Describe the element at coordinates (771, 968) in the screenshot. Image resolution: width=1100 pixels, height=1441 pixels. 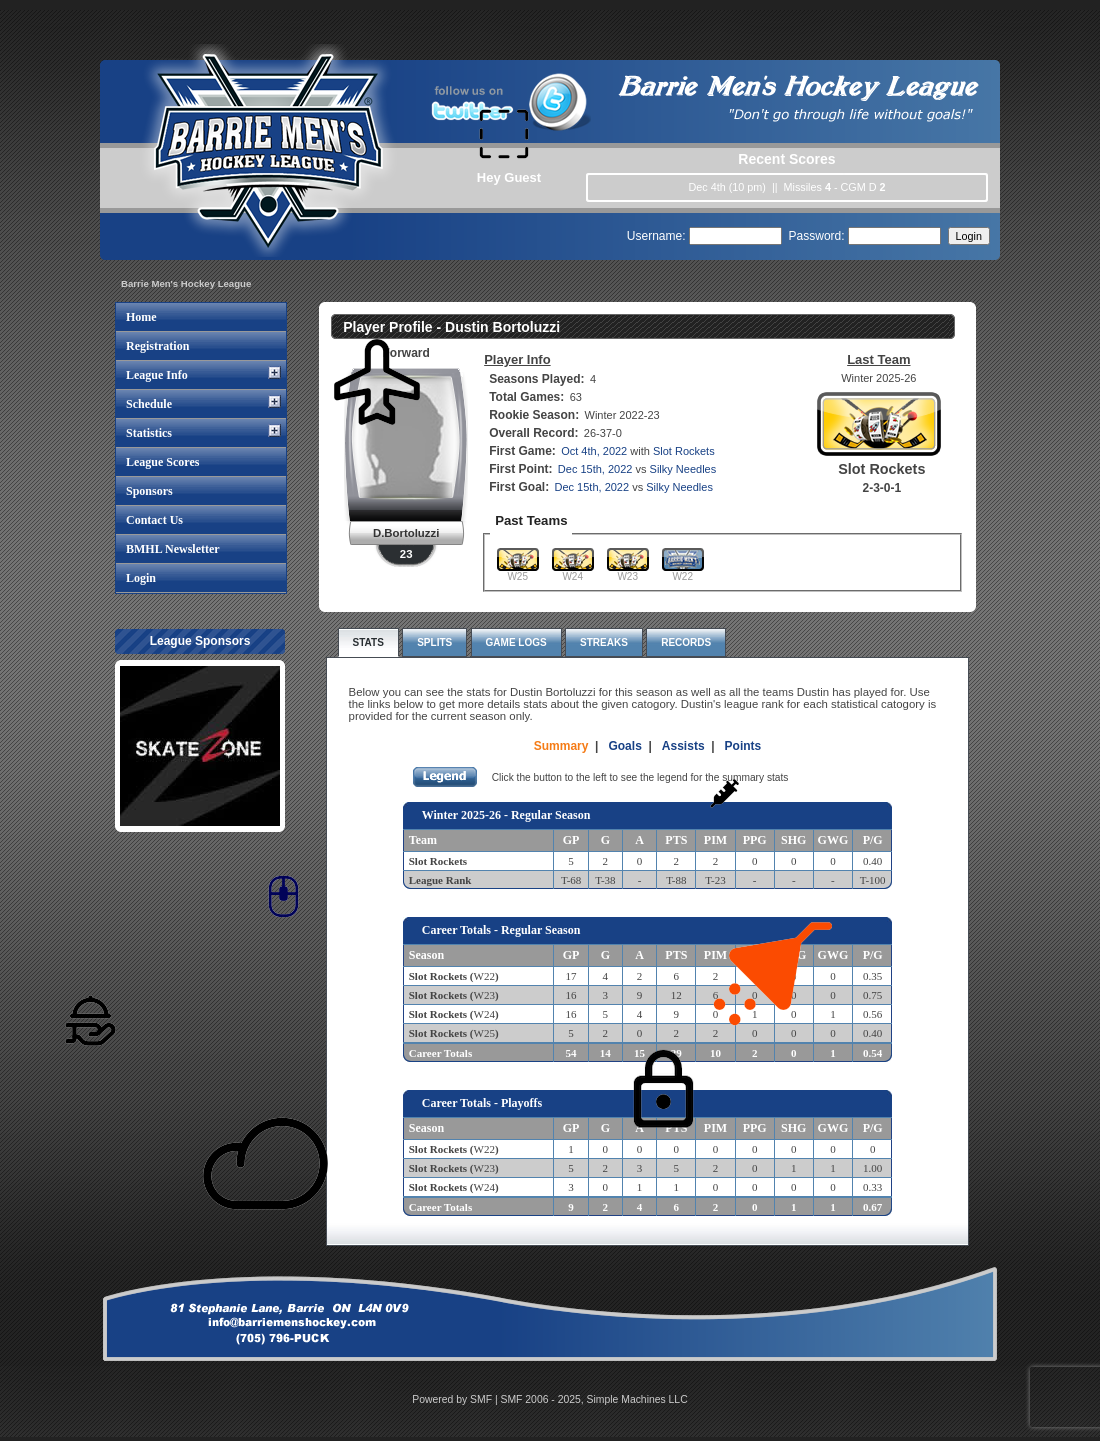
I see `filter or sort content` at that location.